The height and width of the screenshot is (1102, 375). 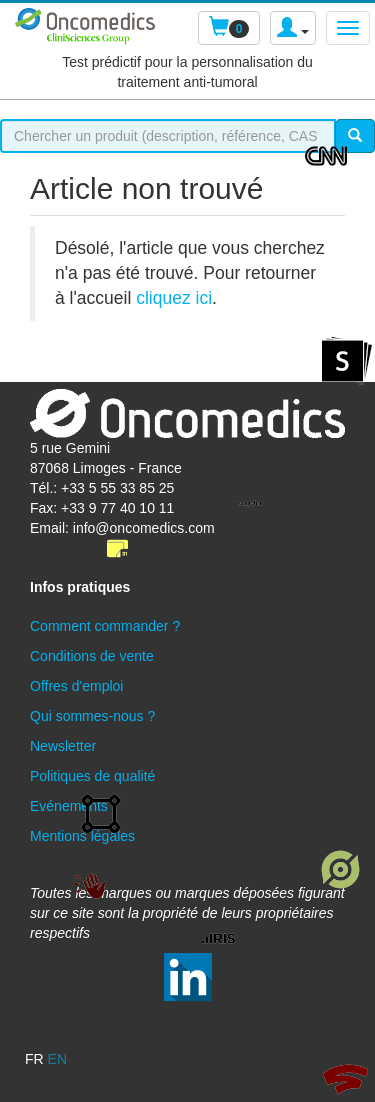 I want to click on open Proton Calendar app, so click(x=117, y=548).